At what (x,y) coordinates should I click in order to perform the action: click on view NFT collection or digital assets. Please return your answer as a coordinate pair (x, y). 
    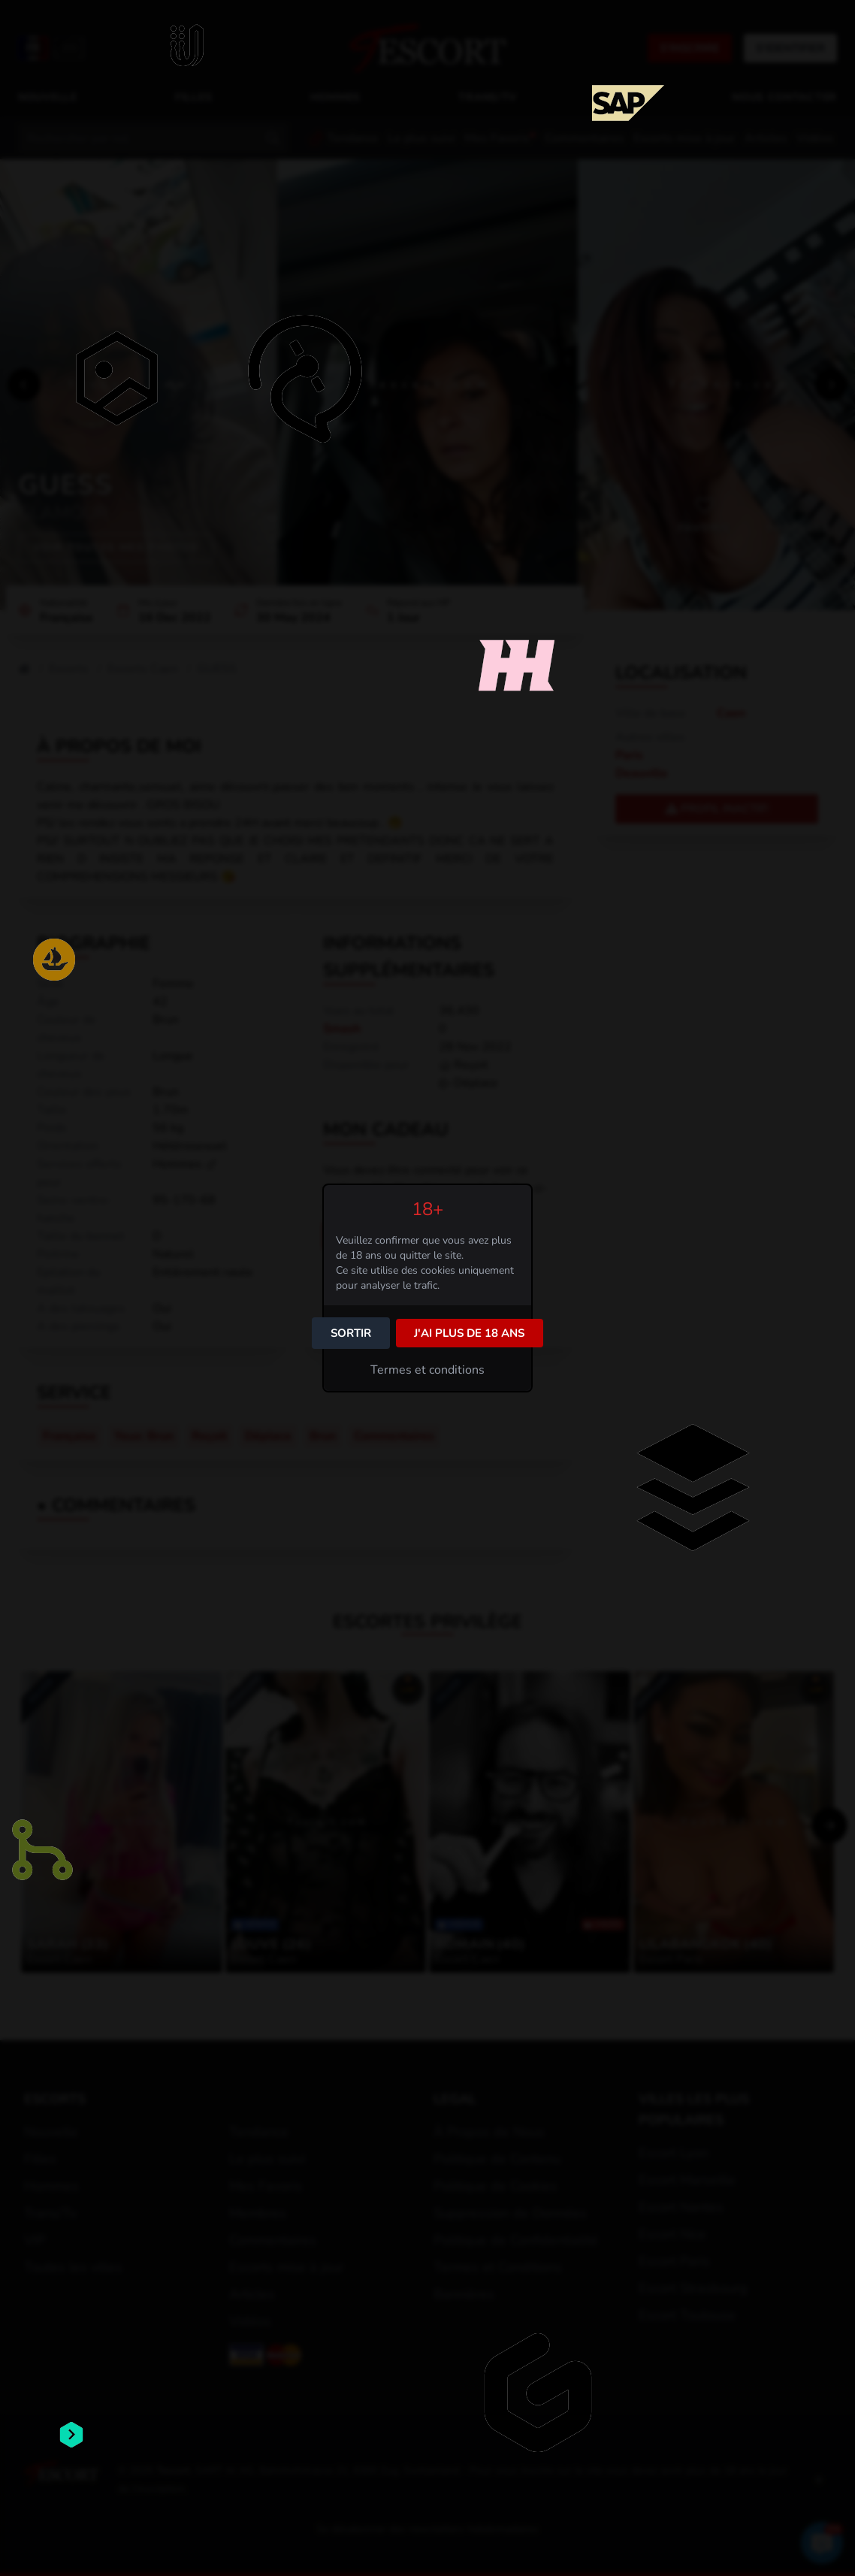
    Looking at the image, I should click on (116, 378).